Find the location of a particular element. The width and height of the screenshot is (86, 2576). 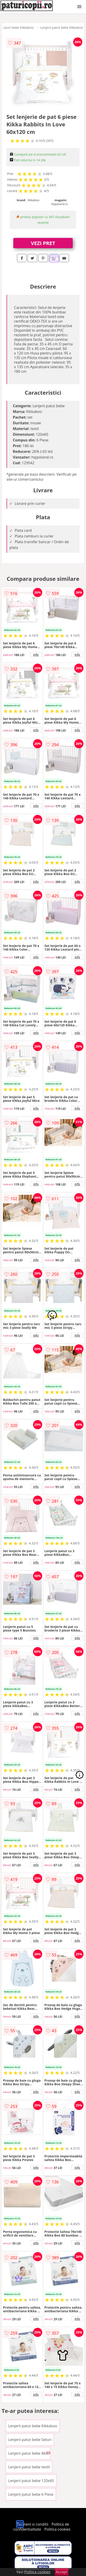

indicates full or high battery level is located at coordinates (48, 2453).